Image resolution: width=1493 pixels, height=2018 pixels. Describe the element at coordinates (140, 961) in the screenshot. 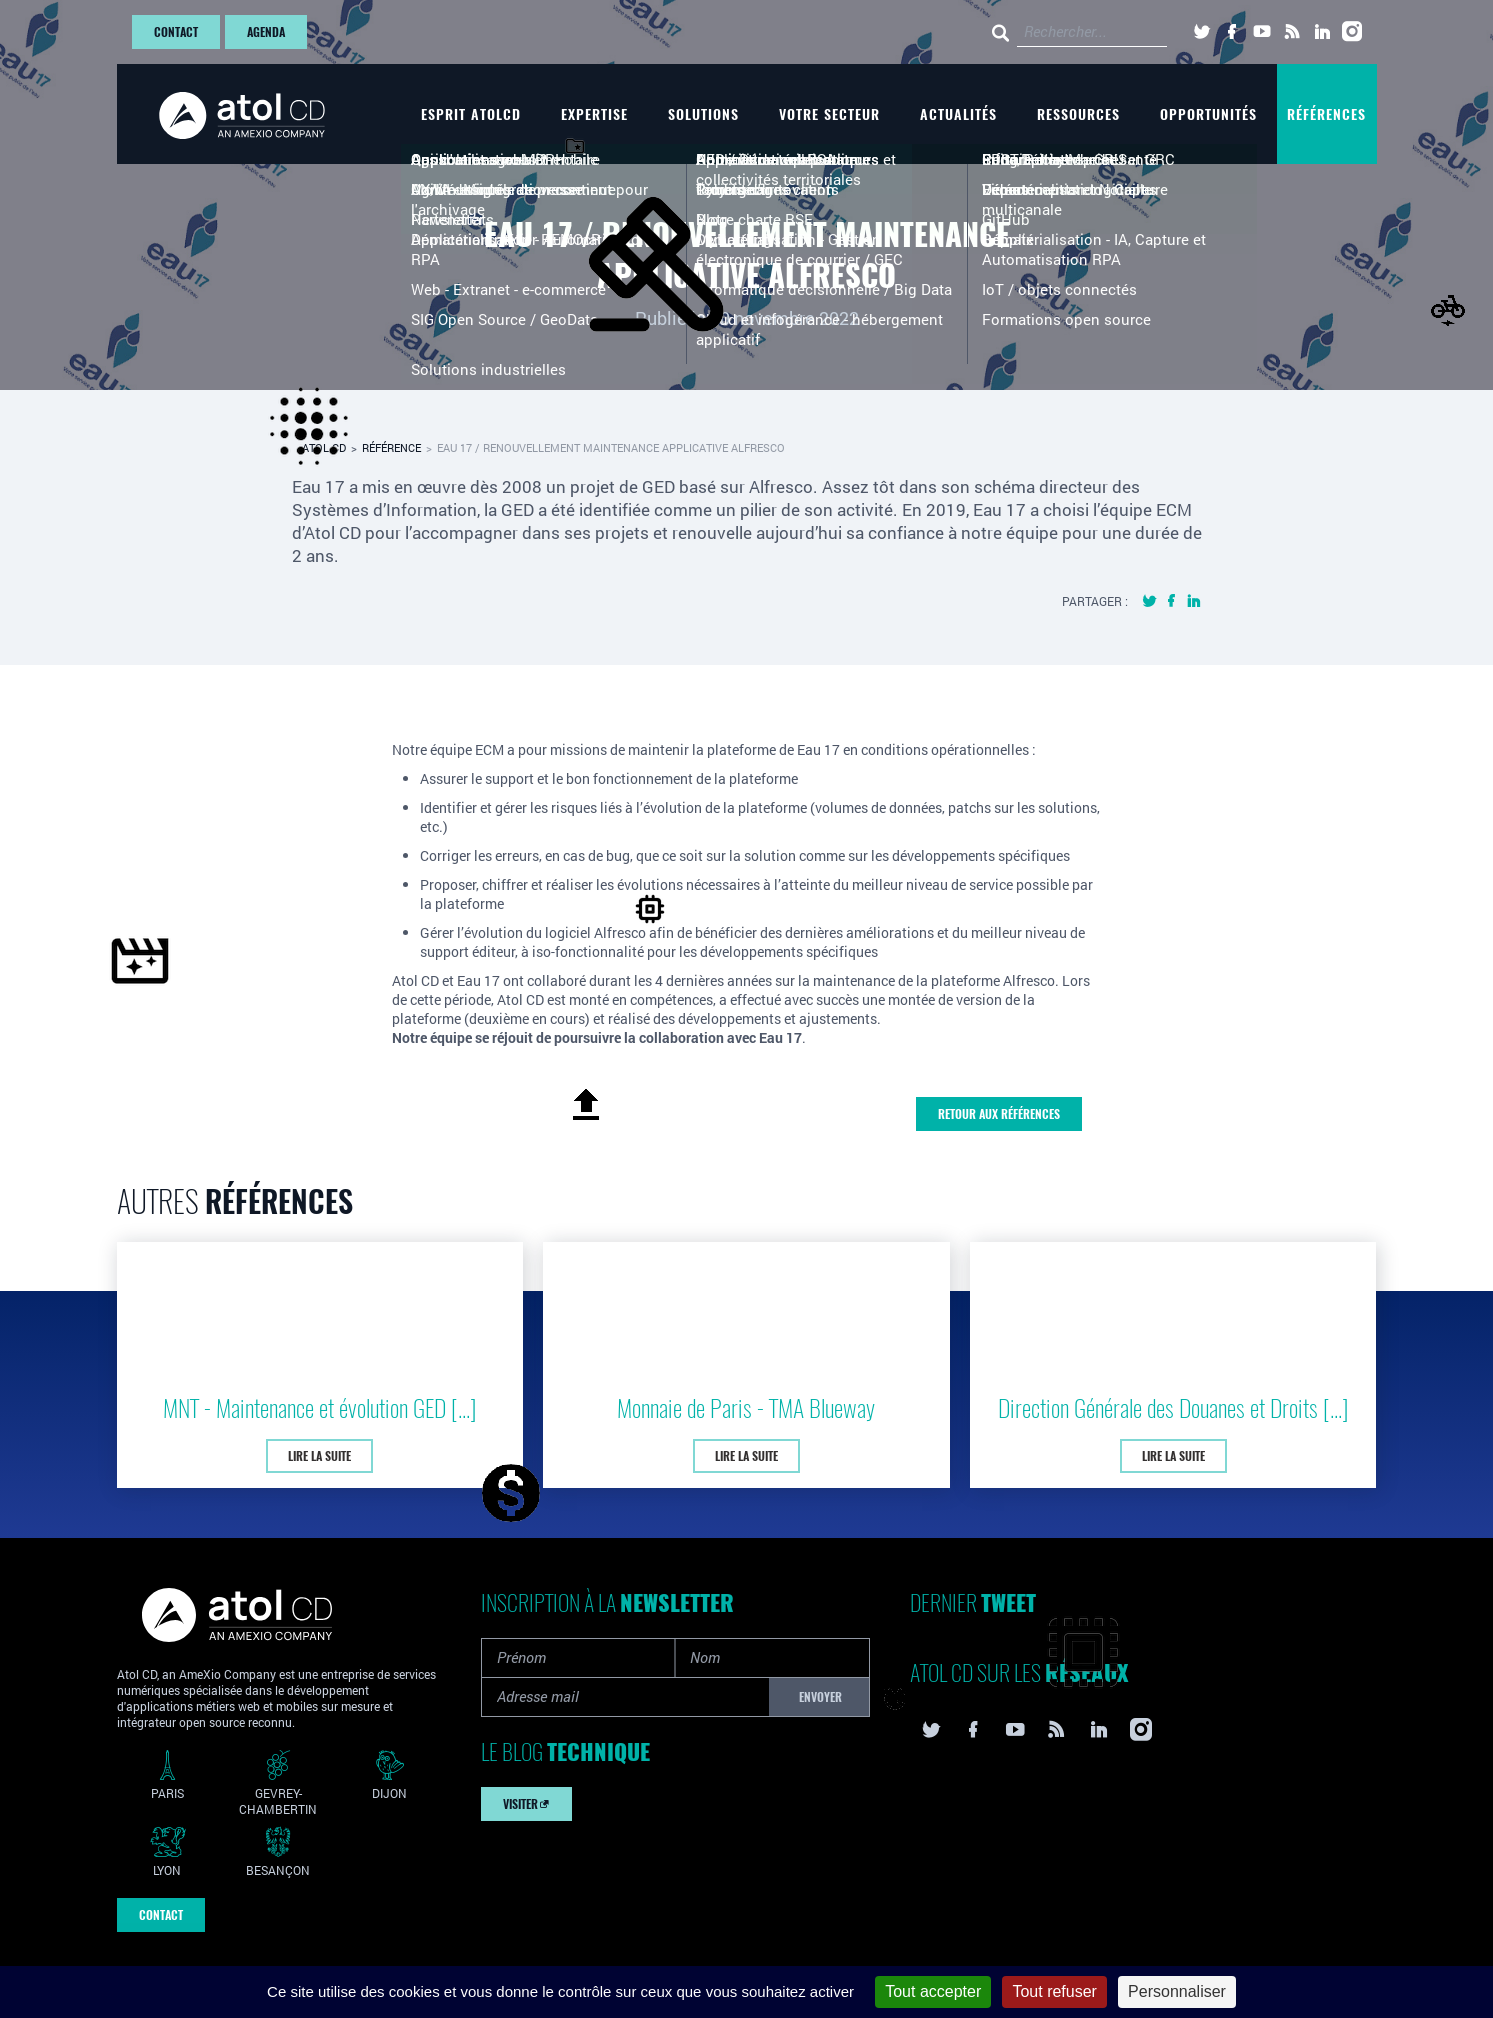

I see `apply filters or effects to a video` at that location.